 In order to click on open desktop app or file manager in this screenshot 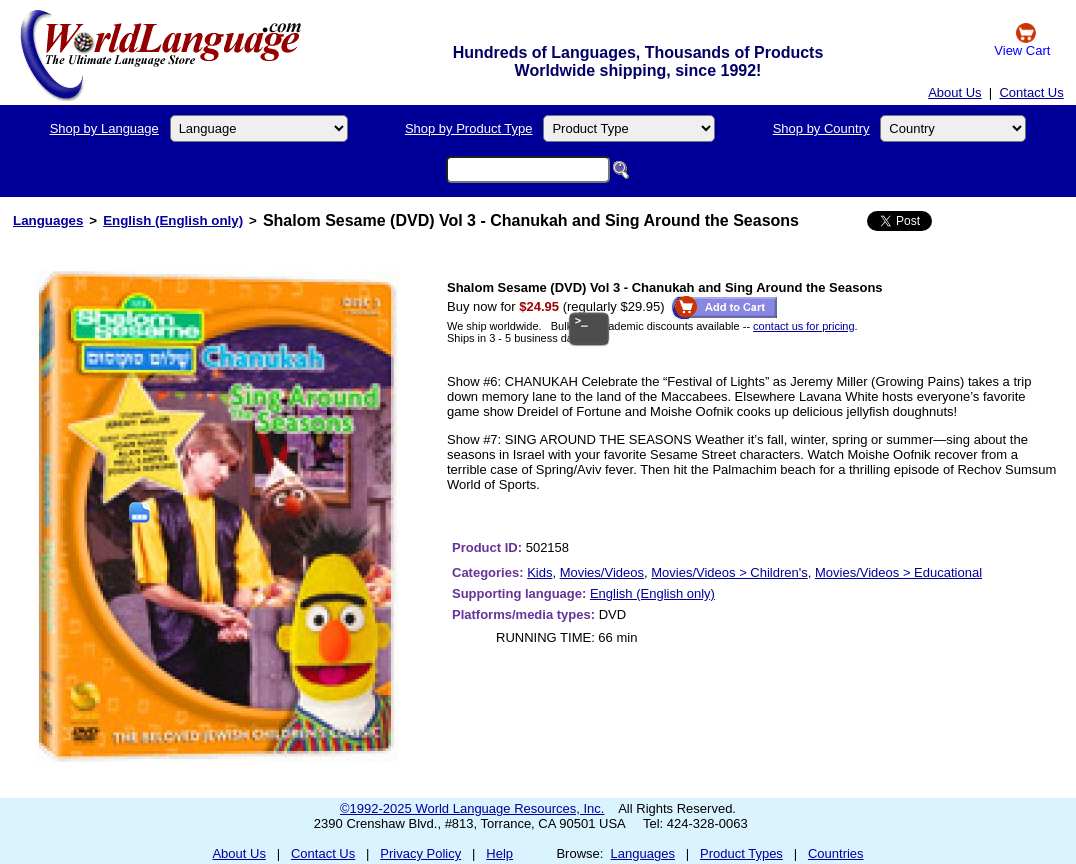, I will do `click(139, 512)`.